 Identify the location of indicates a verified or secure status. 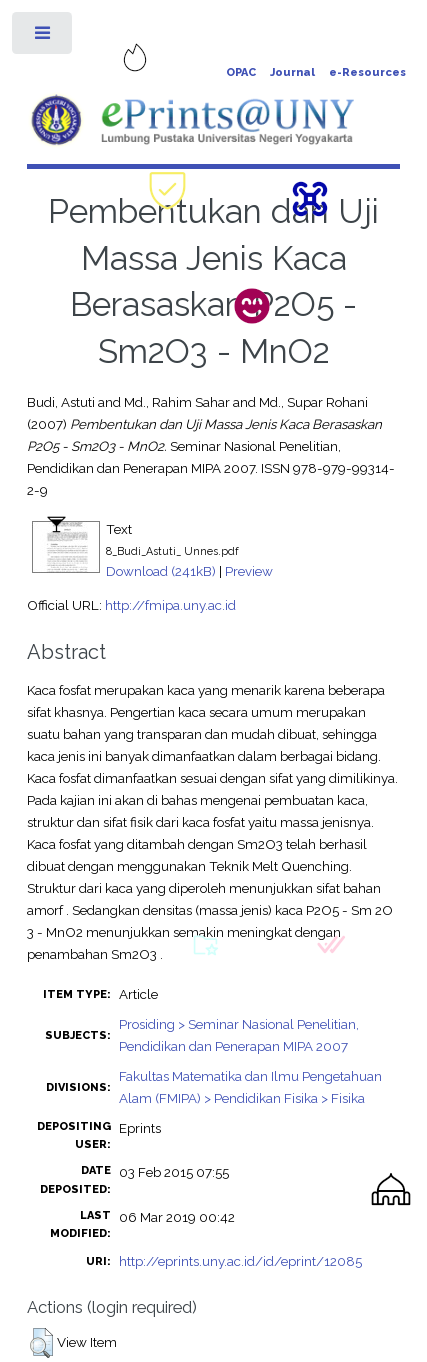
(167, 188).